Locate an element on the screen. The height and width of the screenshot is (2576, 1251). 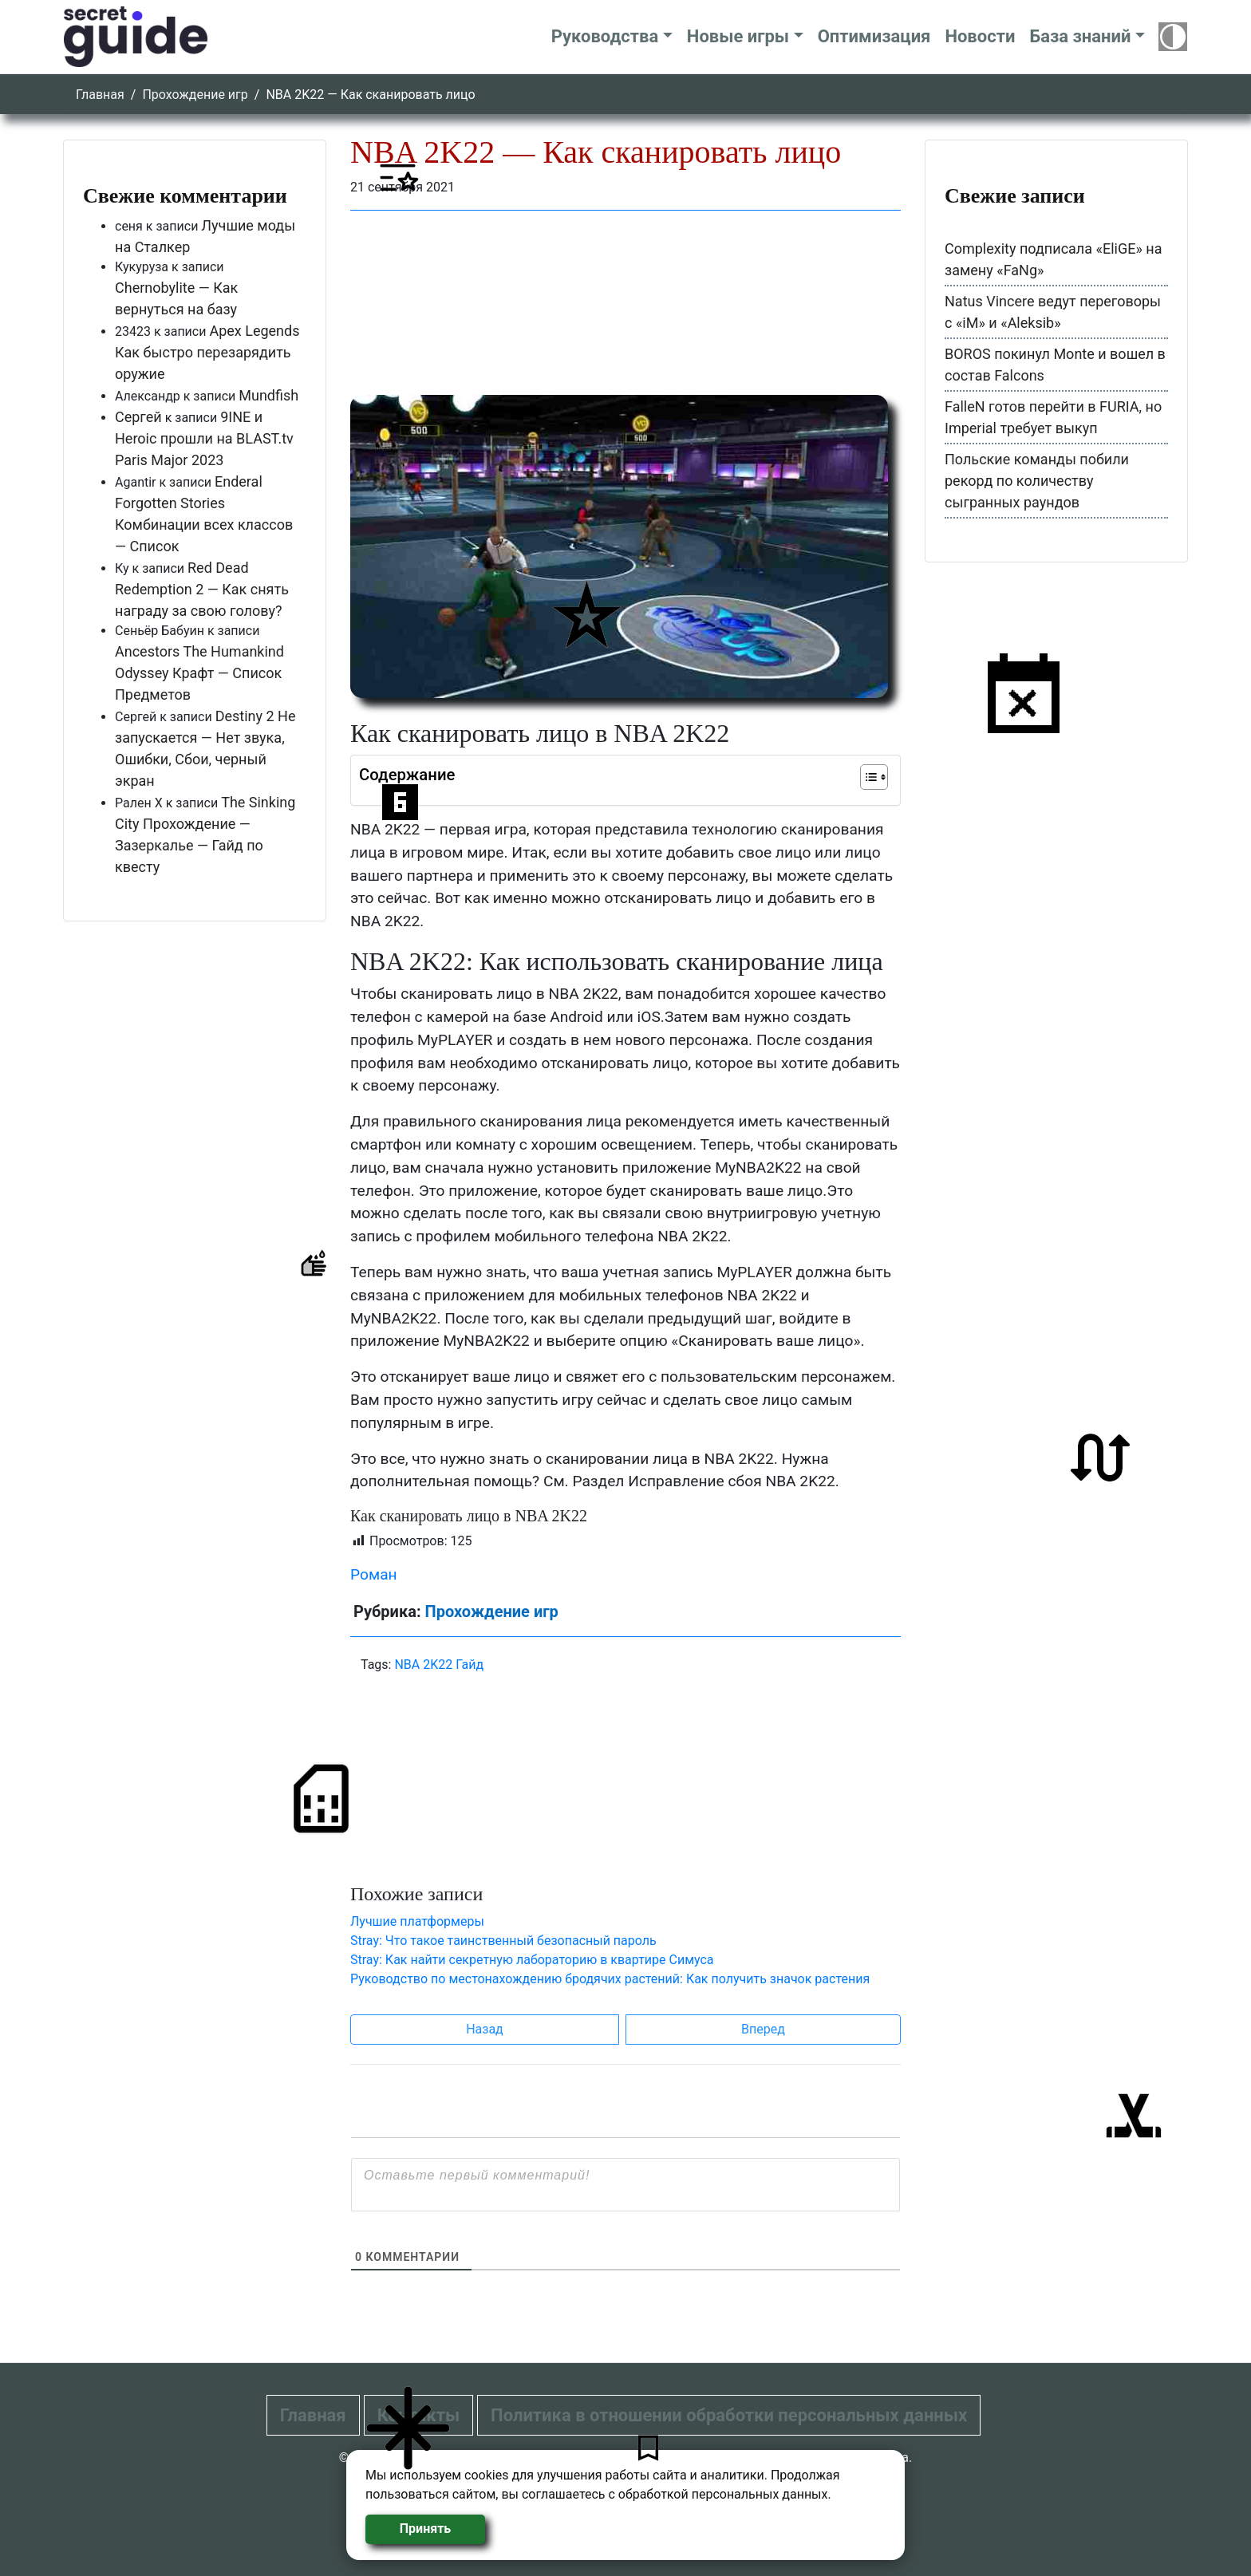
view your favorites list is located at coordinates (397, 177).